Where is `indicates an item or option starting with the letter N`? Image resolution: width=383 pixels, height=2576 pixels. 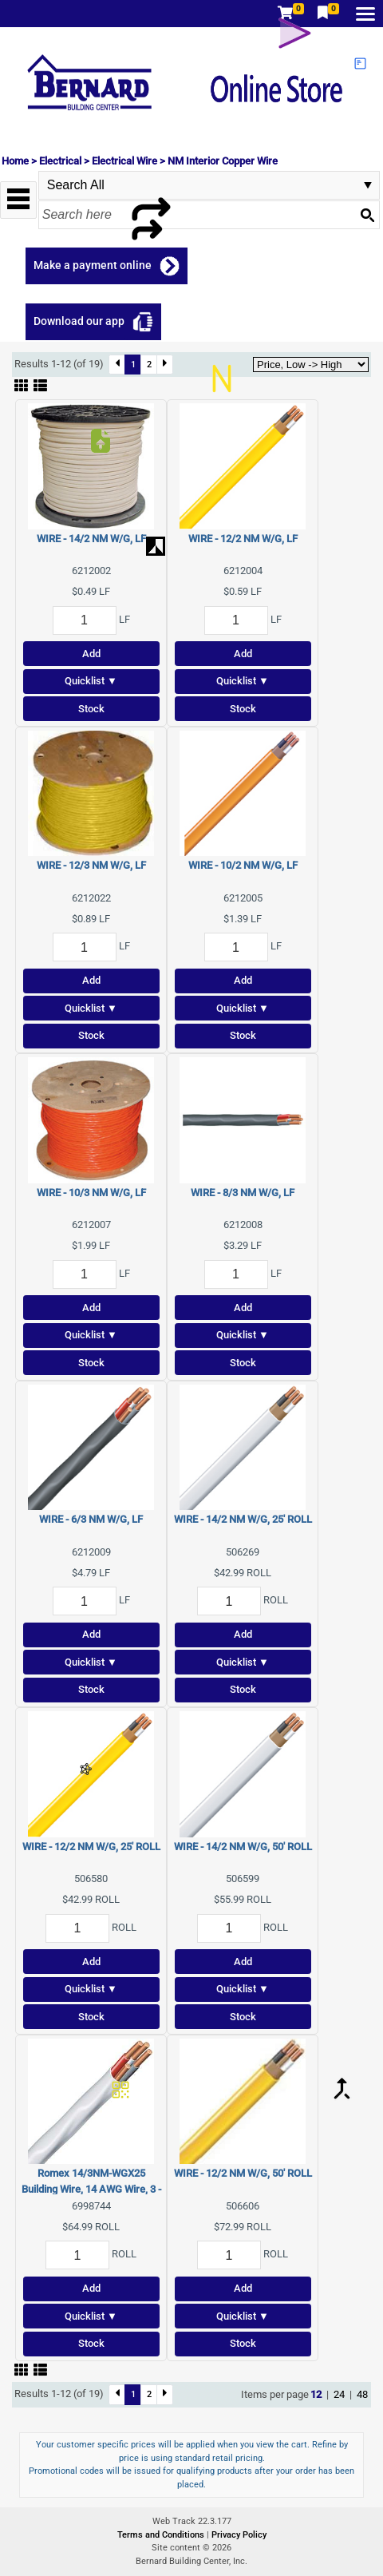
indicates an item or option starting with the letter N is located at coordinates (222, 378).